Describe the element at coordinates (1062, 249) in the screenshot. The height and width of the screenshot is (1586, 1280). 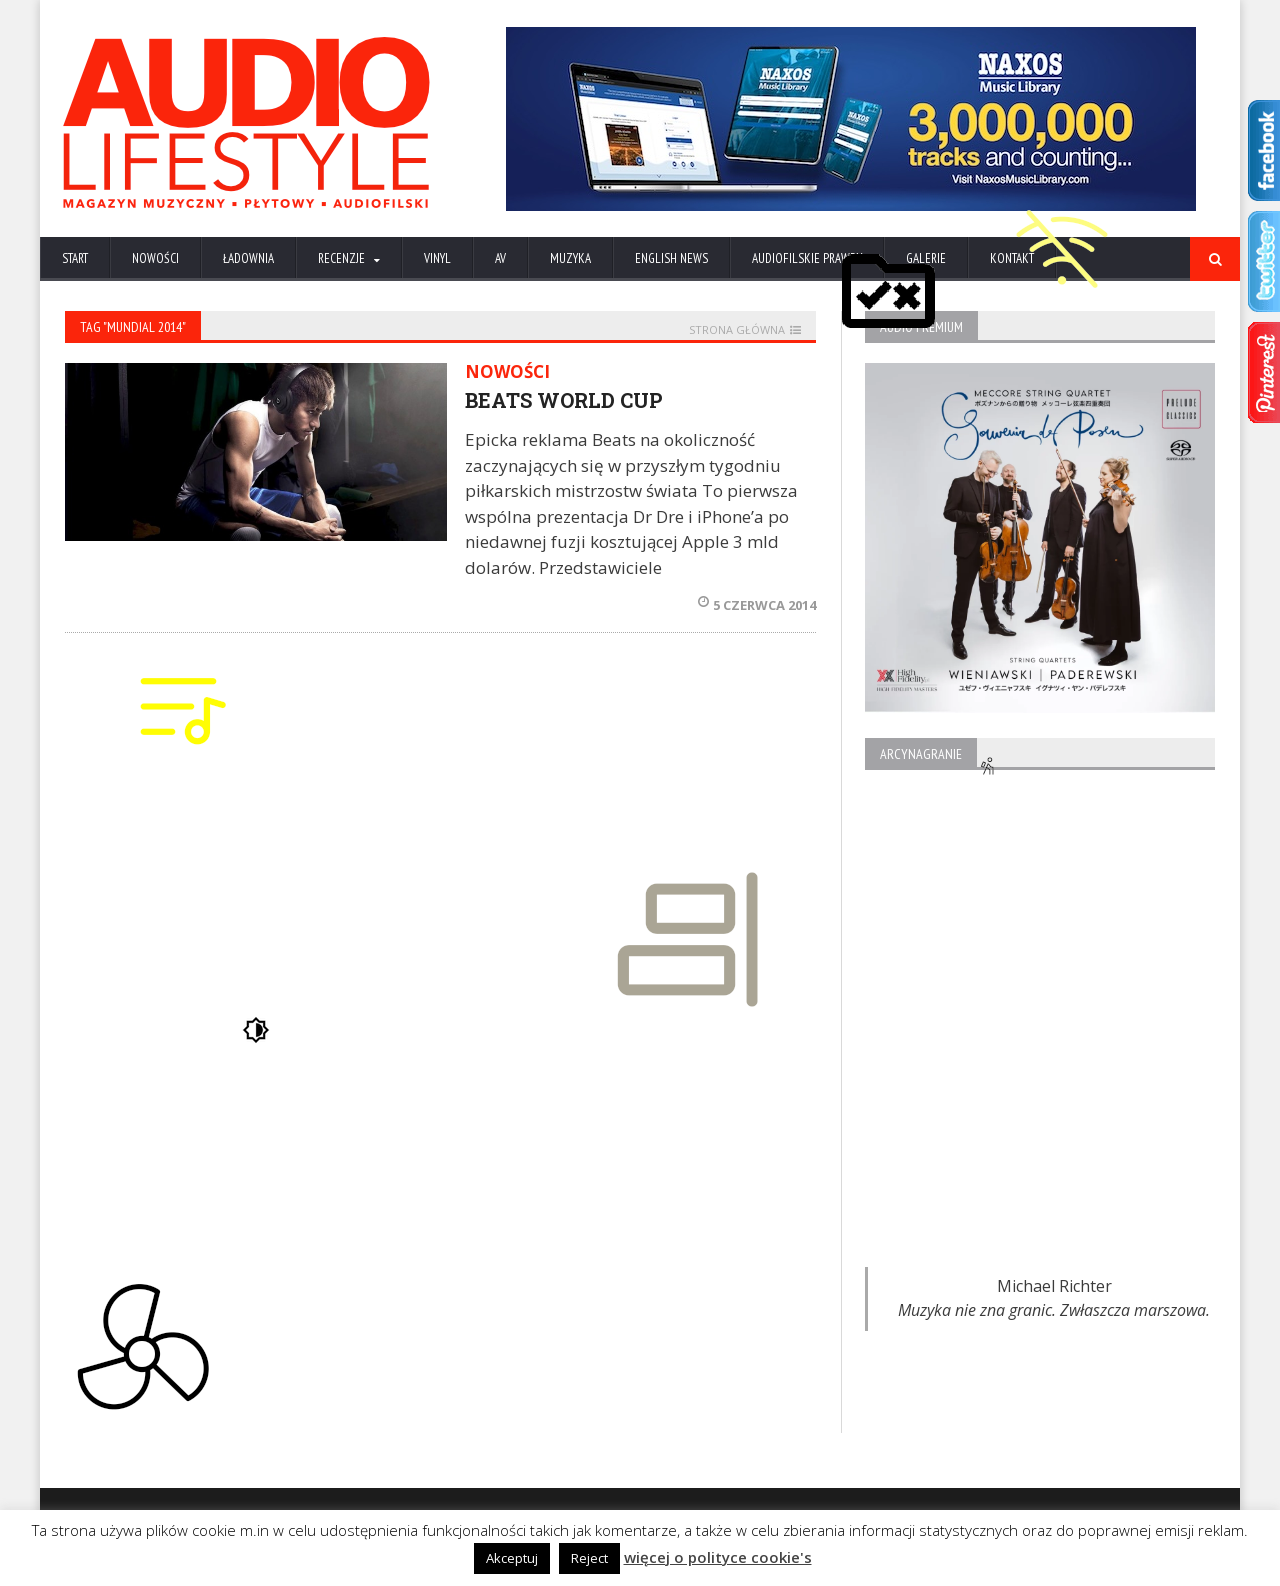
I see `indicates no wifi connection` at that location.